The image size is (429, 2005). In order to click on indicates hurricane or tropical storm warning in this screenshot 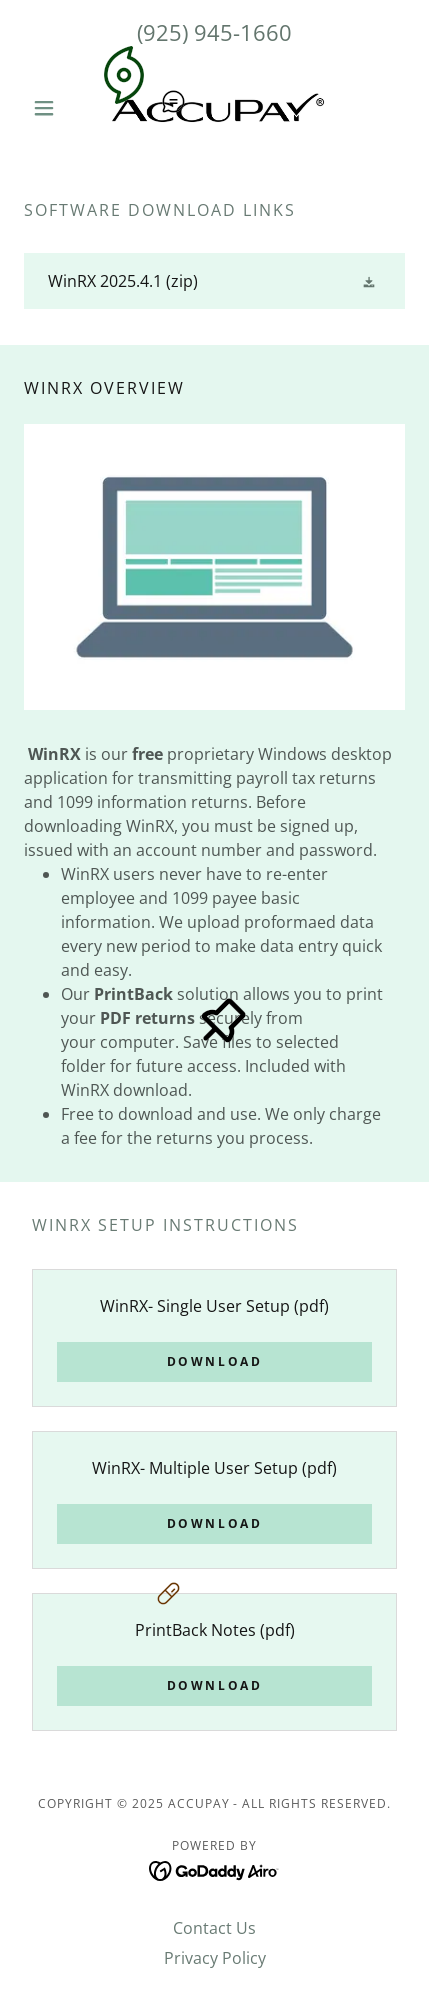, I will do `click(124, 75)`.